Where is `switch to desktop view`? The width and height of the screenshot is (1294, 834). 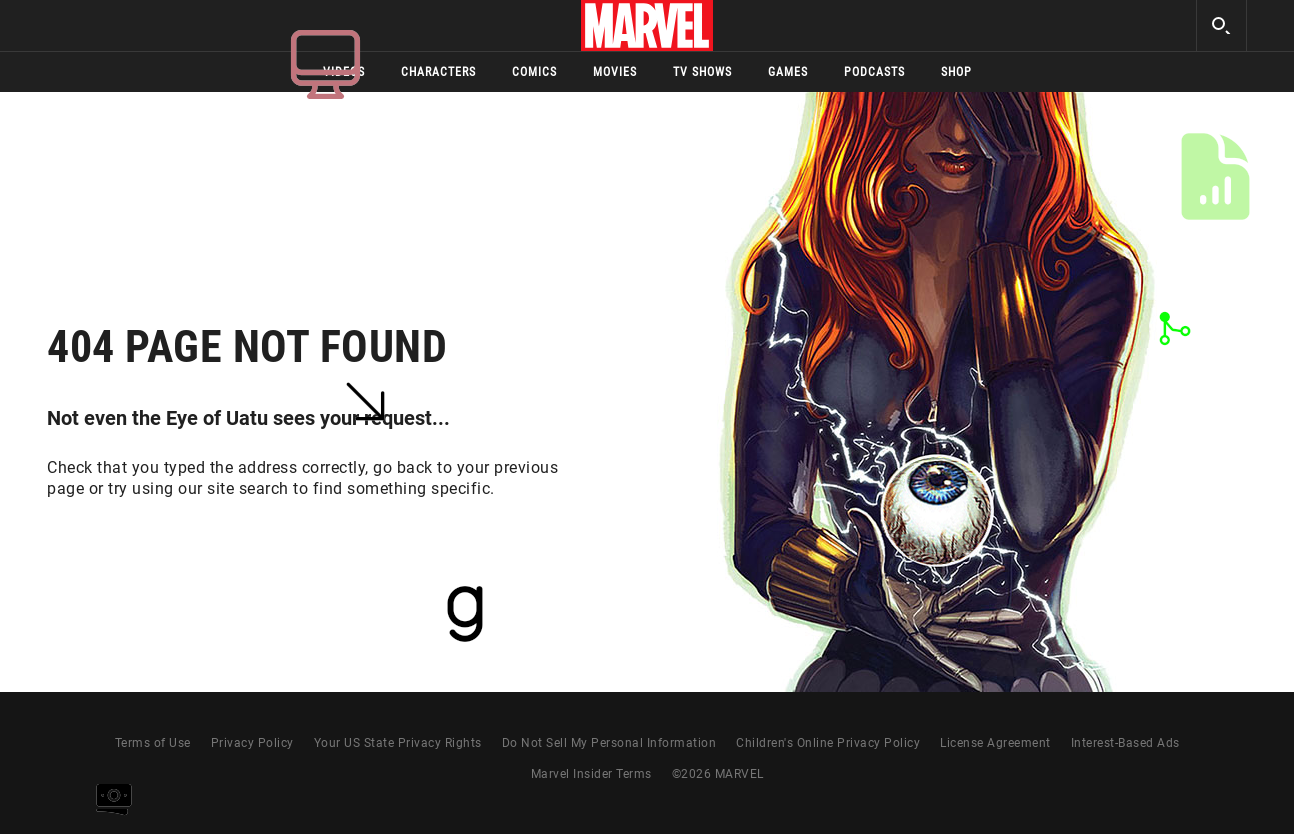
switch to desktop view is located at coordinates (325, 64).